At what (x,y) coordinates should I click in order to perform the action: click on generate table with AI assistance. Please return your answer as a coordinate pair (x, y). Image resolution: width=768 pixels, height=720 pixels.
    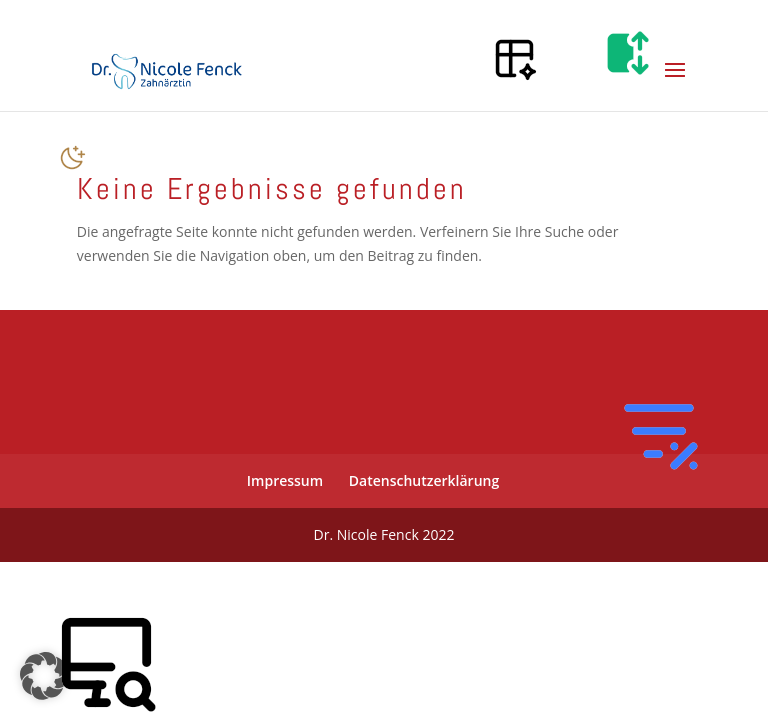
    Looking at the image, I should click on (514, 58).